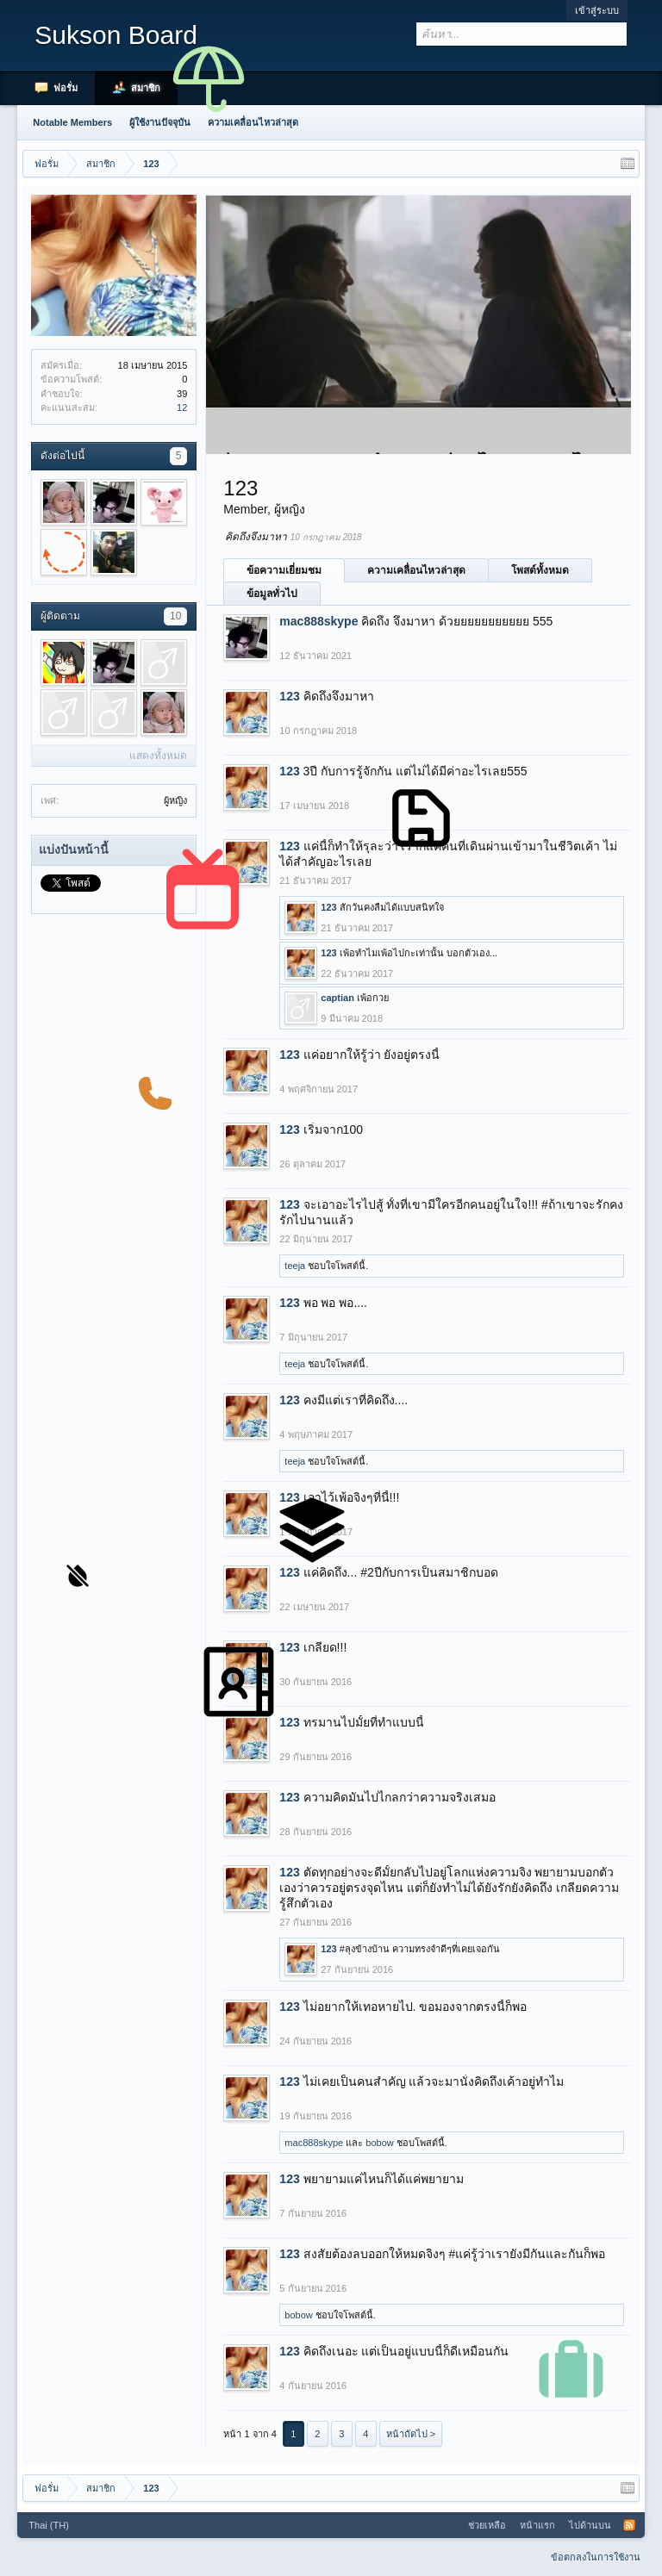  What do you see at coordinates (155, 1093) in the screenshot?
I see `make a phone call` at bounding box center [155, 1093].